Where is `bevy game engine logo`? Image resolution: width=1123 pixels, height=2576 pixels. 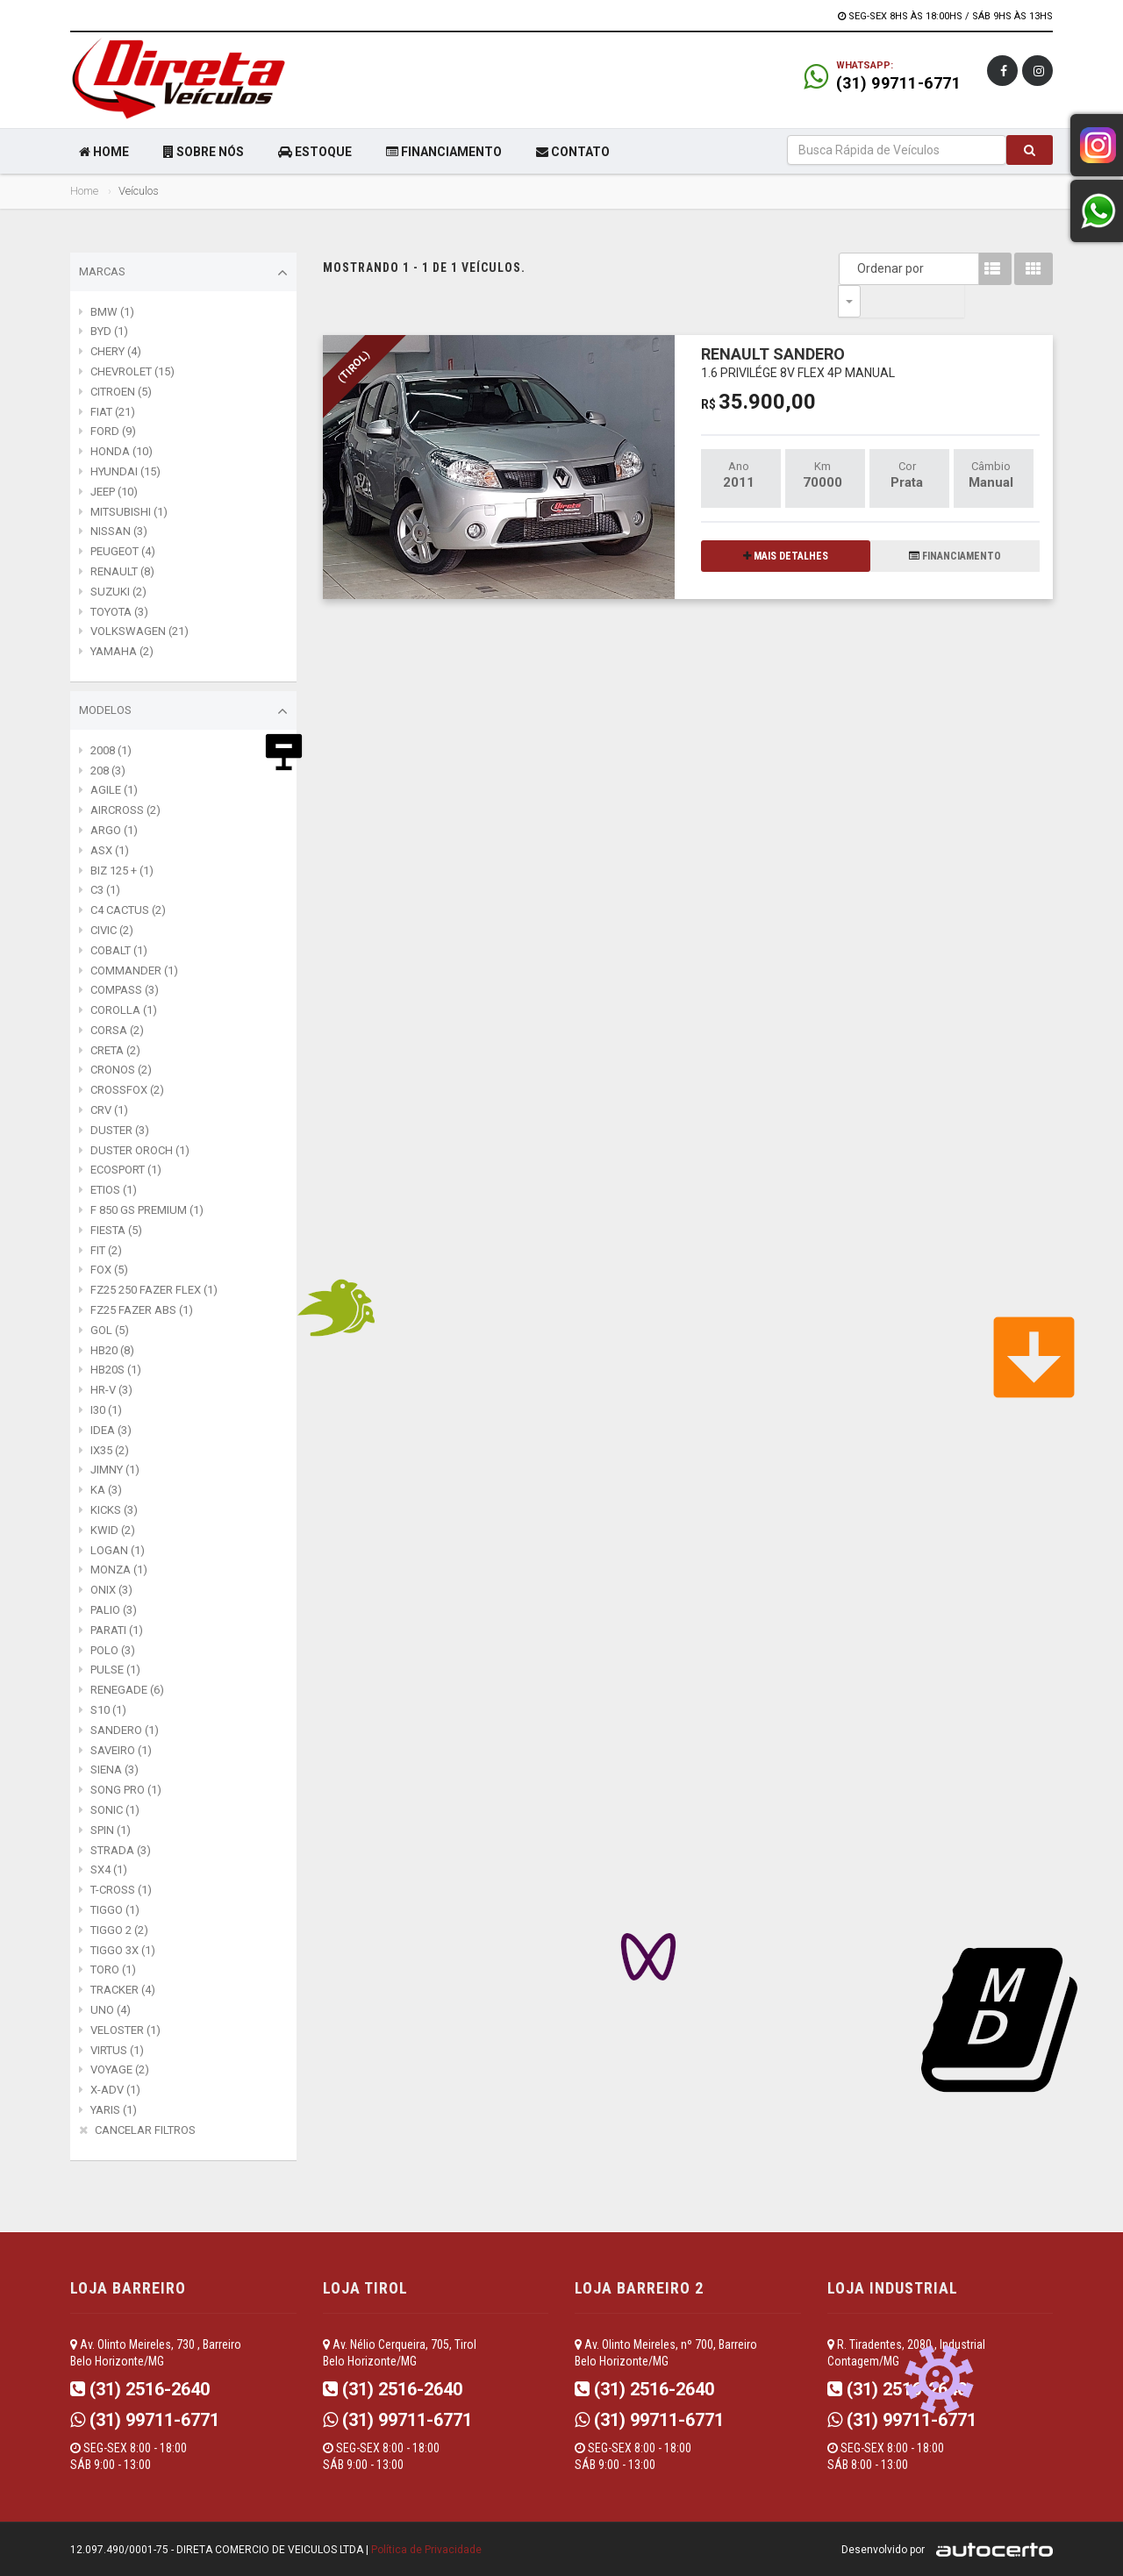
bevy game engine logo is located at coordinates (336, 1308).